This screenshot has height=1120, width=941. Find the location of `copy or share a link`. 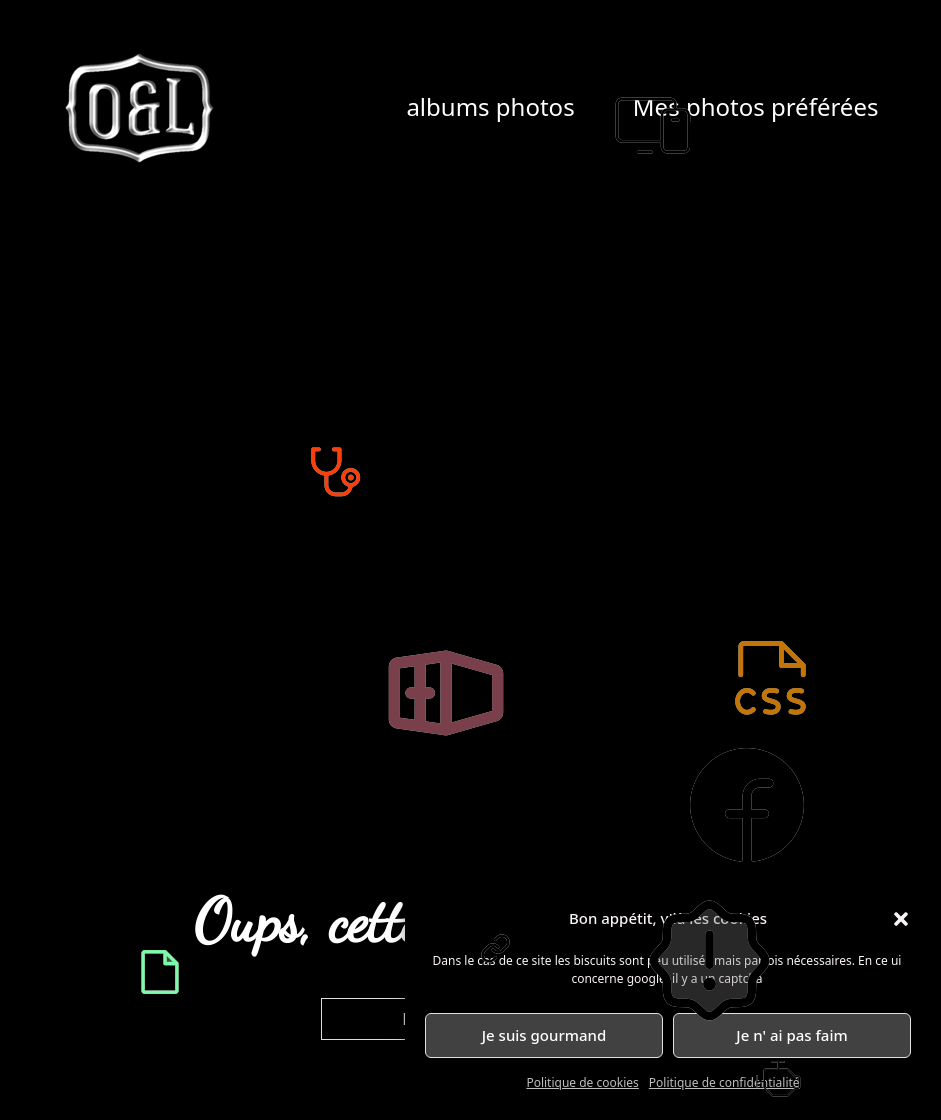

copy or share a link is located at coordinates (495, 948).